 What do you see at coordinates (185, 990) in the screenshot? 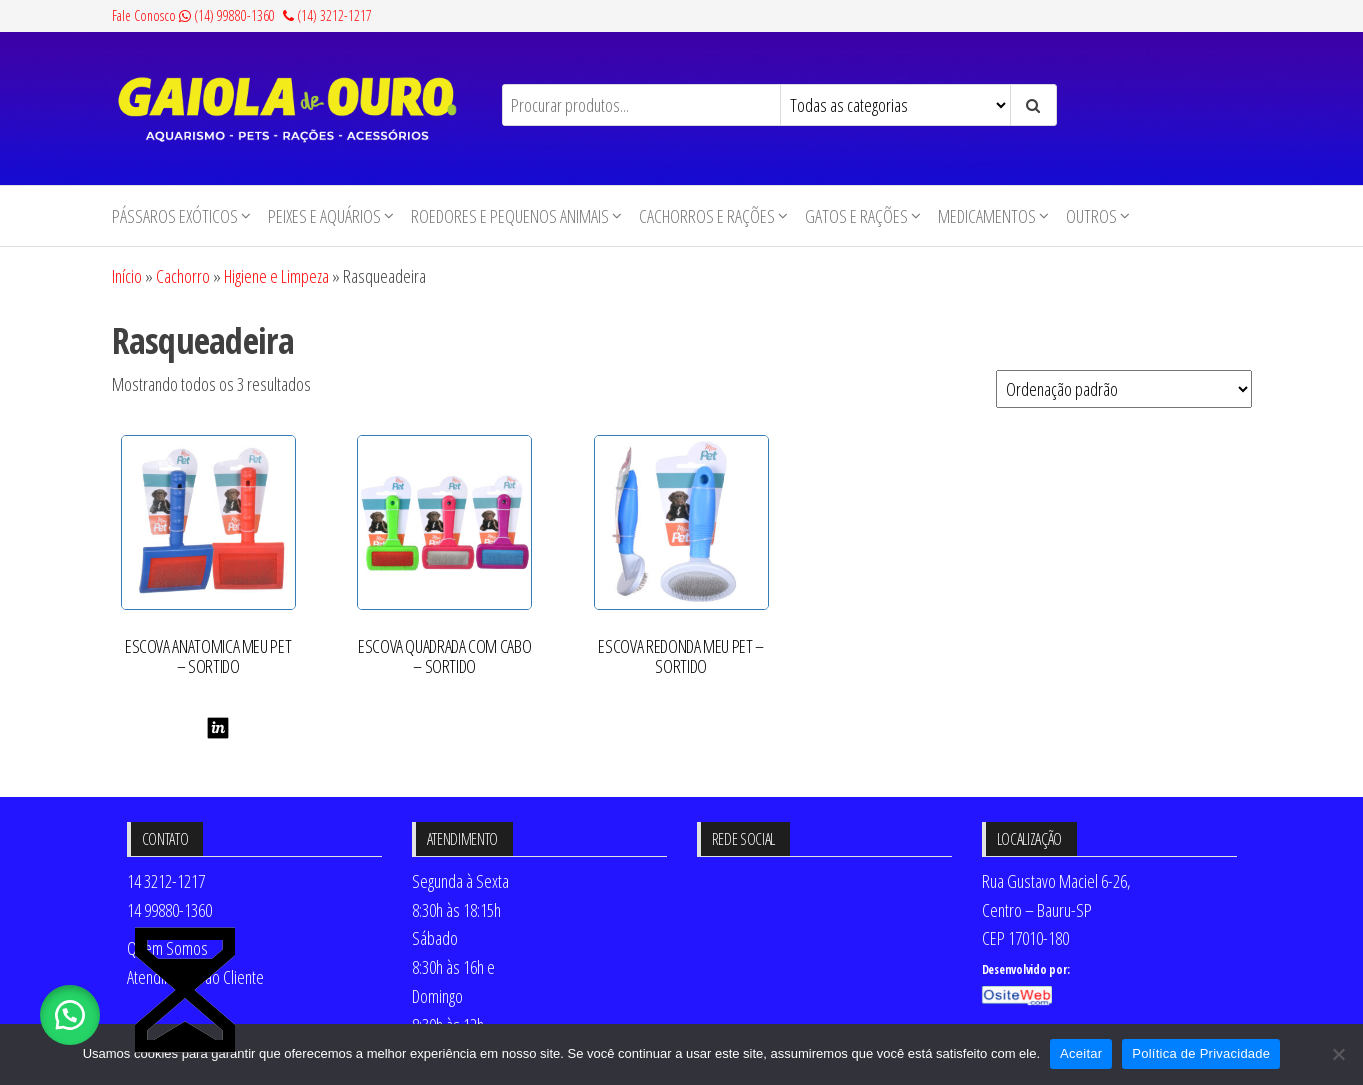
I see `indicates a process is in progress or loading` at bounding box center [185, 990].